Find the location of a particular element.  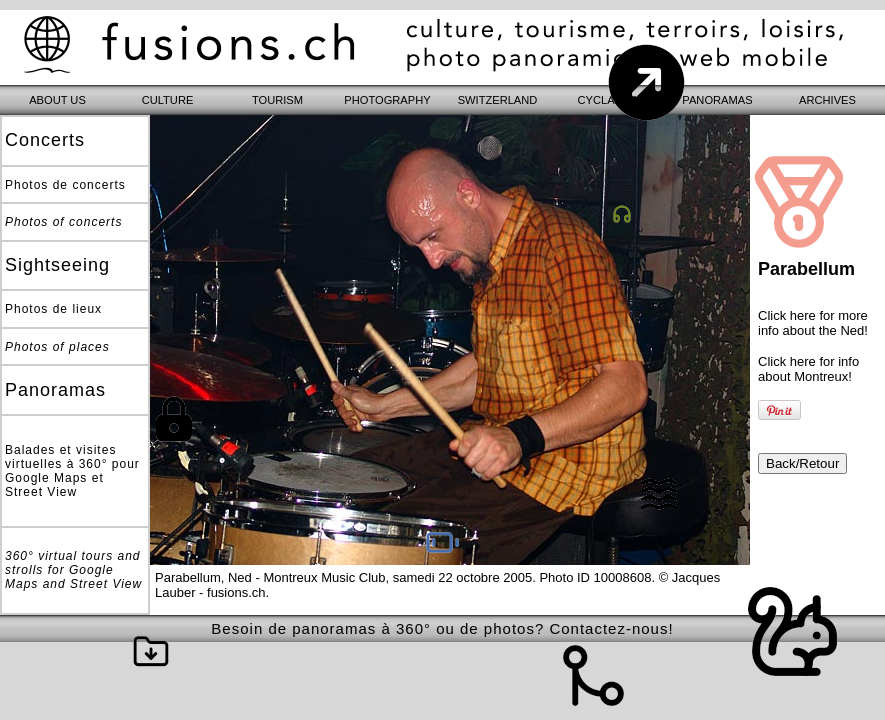

indicates water or aquatic features is located at coordinates (659, 494).